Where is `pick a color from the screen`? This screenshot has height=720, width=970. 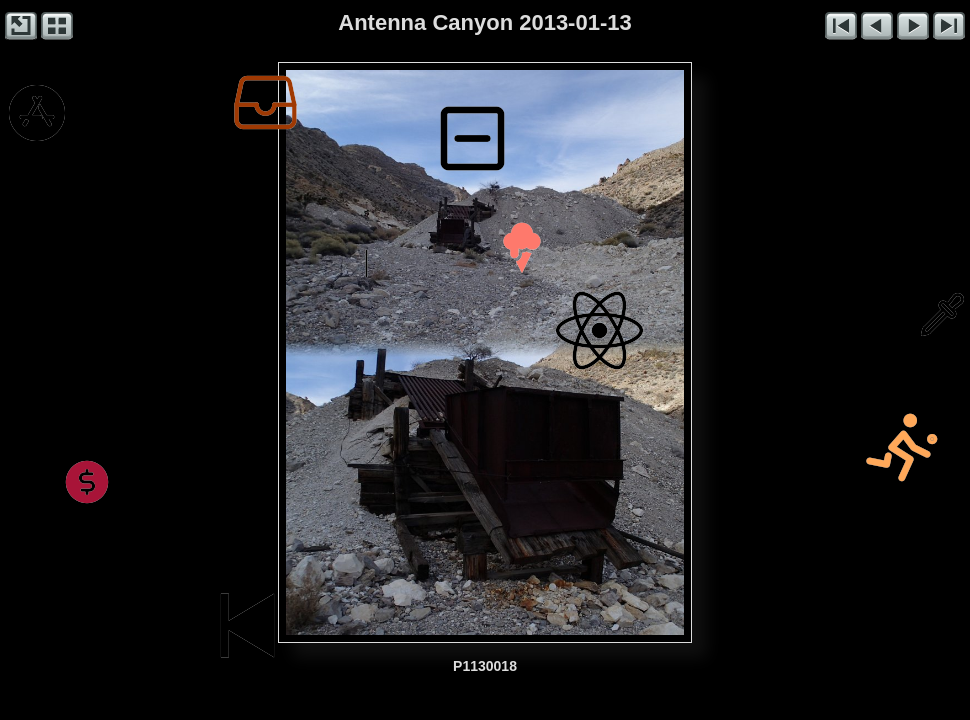
pick a color from the screen is located at coordinates (942, 314).